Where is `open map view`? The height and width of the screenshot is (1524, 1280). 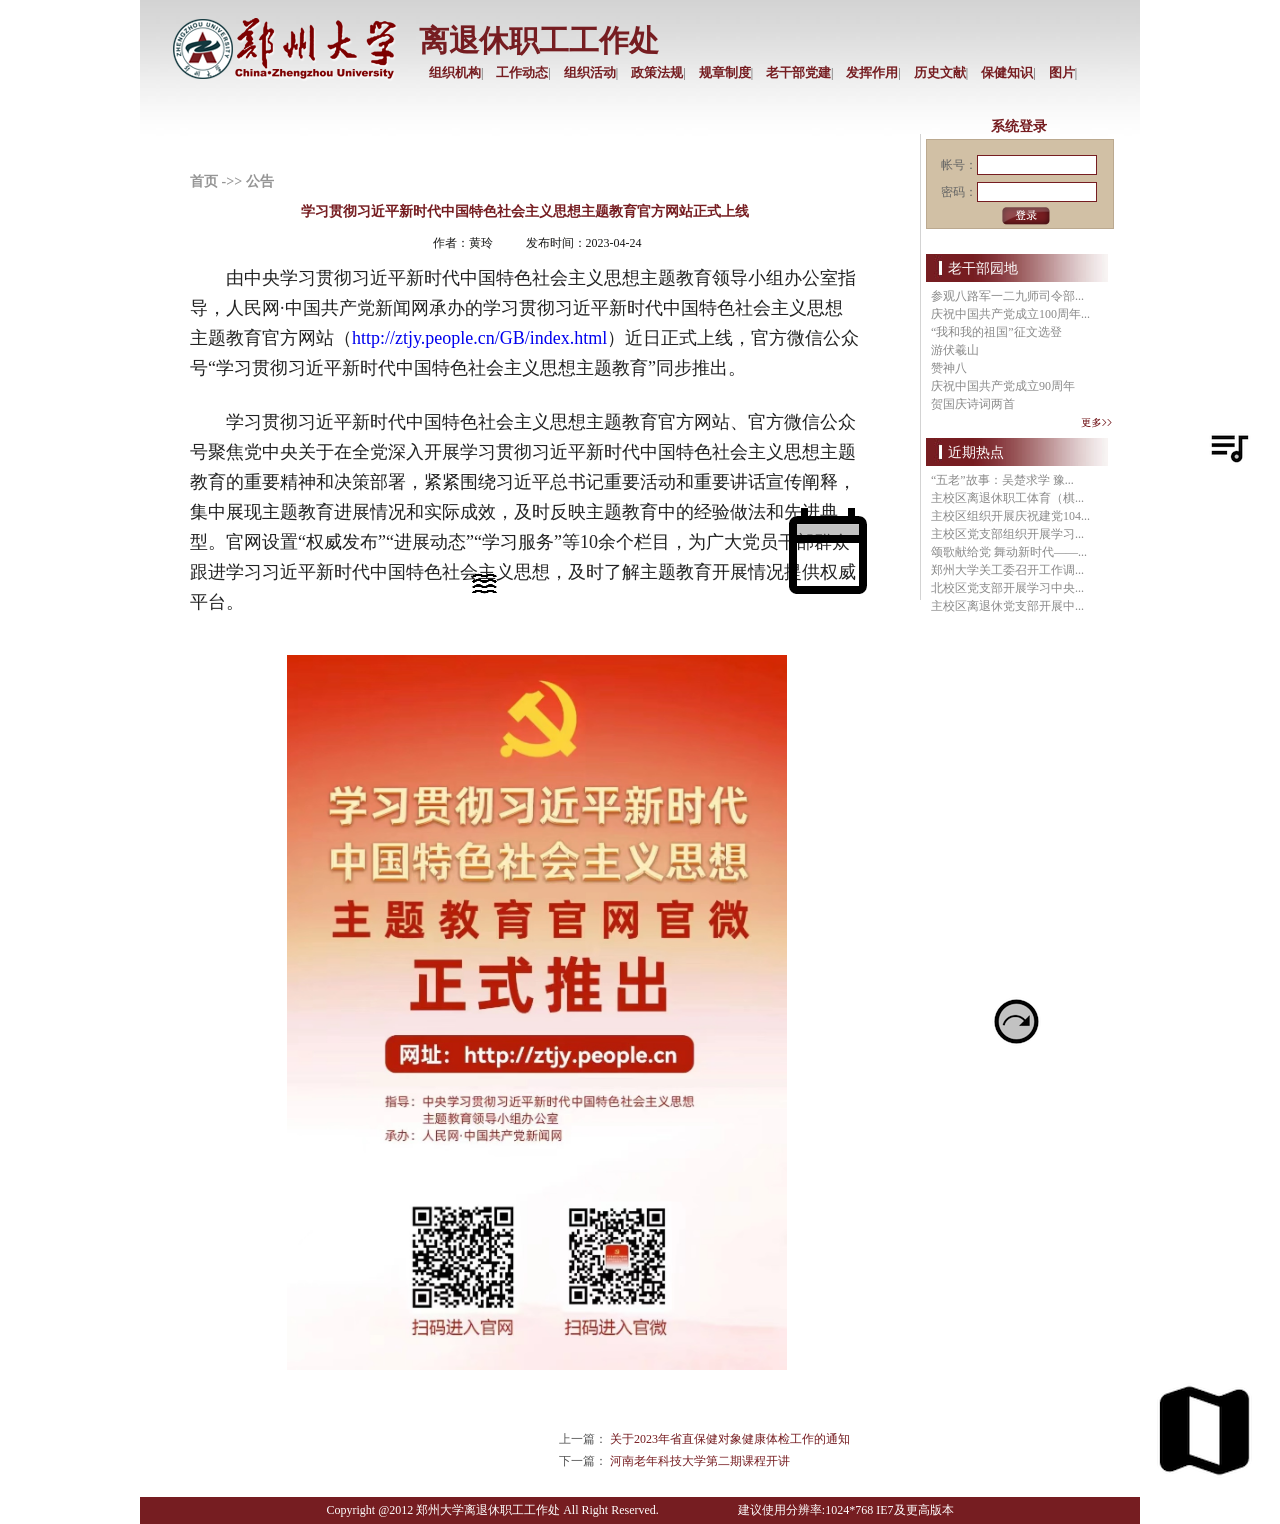
open map view is located at coordinates (1204, 1430).